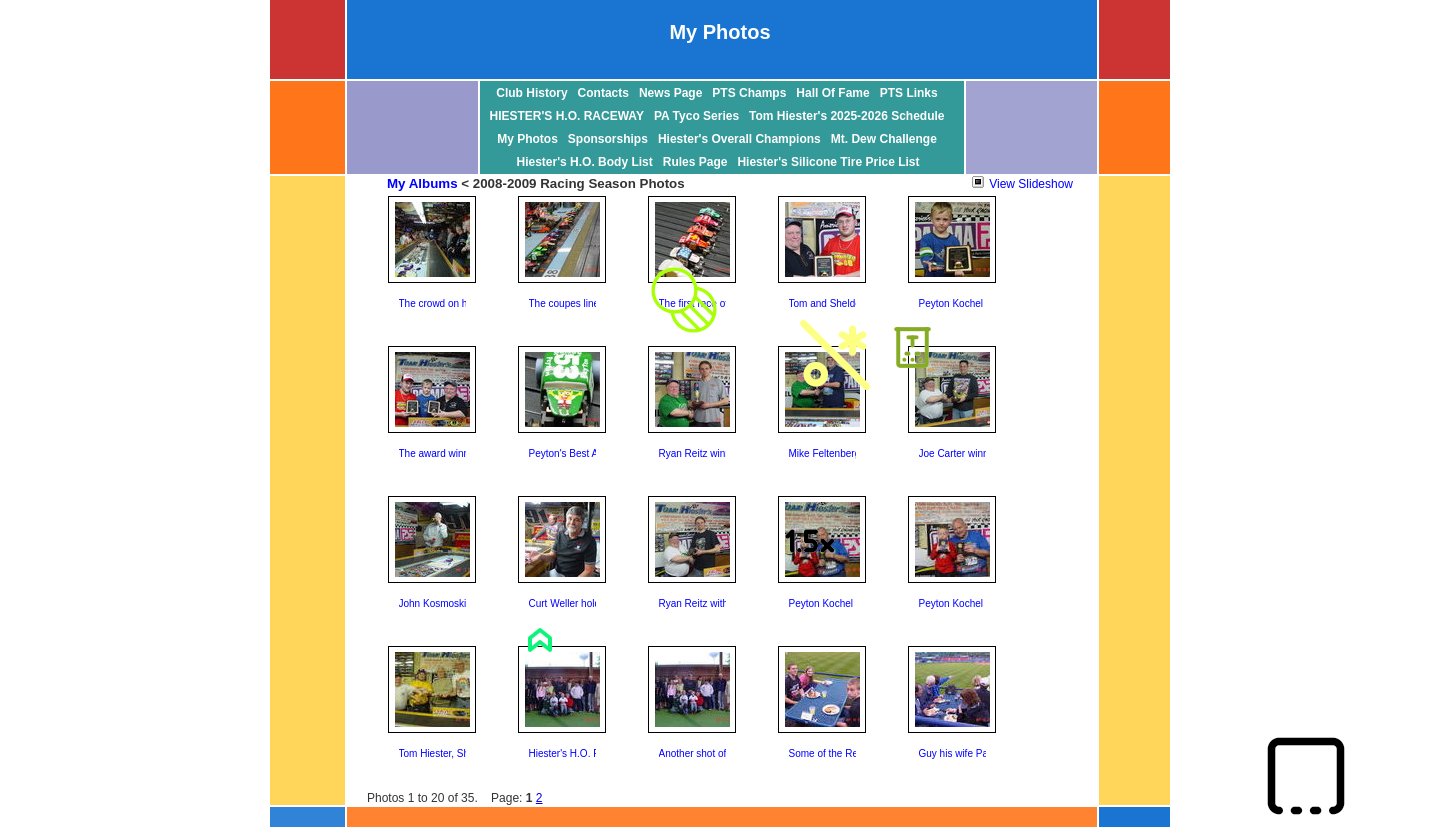 This screenshot has width=1440, height=827. Describe the element at coordinates (684, 300) in the screenshot. I see `subtract or remove a shape from selection` at that location.